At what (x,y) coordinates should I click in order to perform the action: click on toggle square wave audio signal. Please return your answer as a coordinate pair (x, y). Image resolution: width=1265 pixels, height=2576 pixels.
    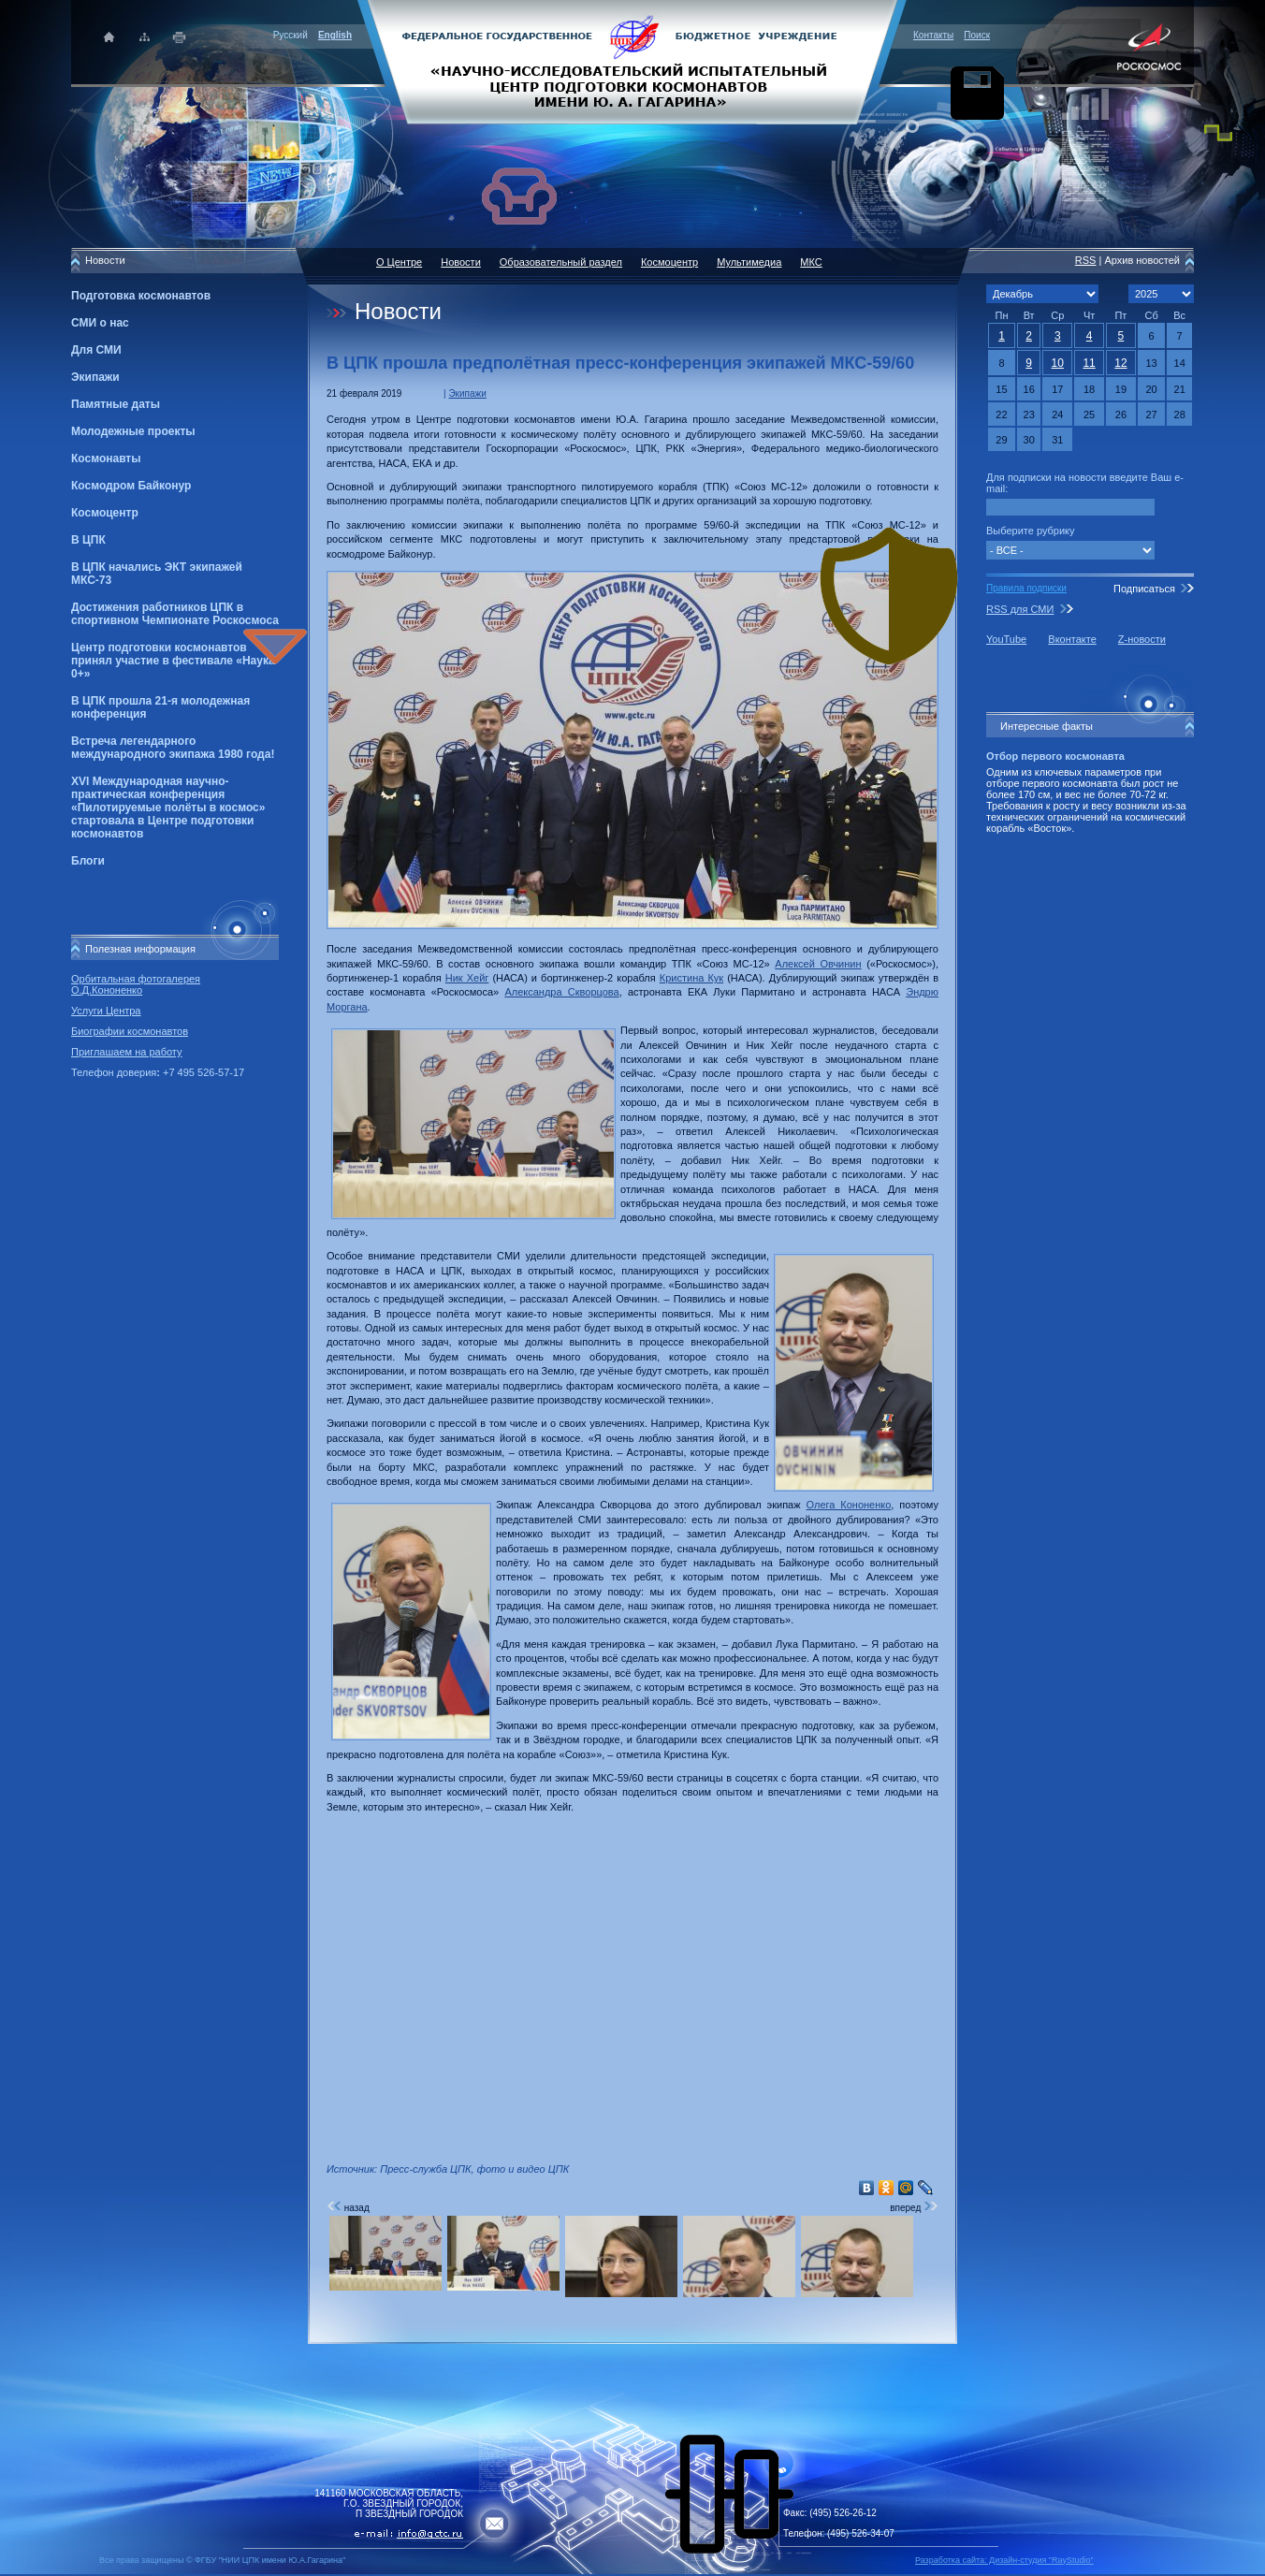
    Looking at the image, I should click on (1218, 133).